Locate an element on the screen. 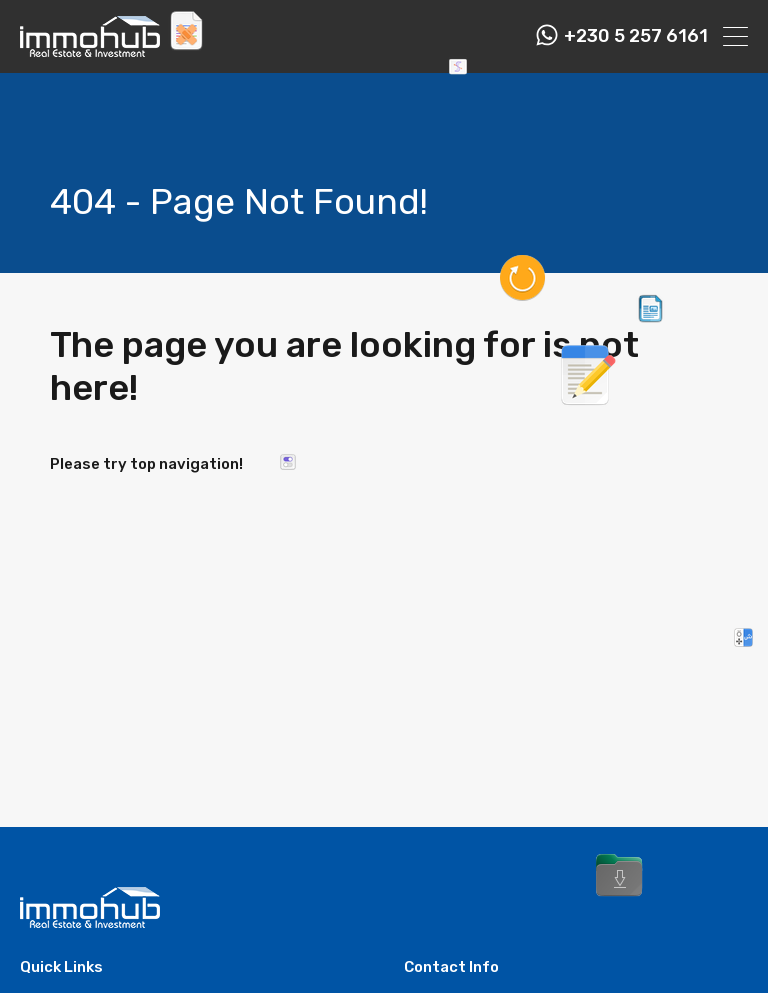 The image size is (768, 993). open gnome tweaks settings is located at coordinates (288, 462).